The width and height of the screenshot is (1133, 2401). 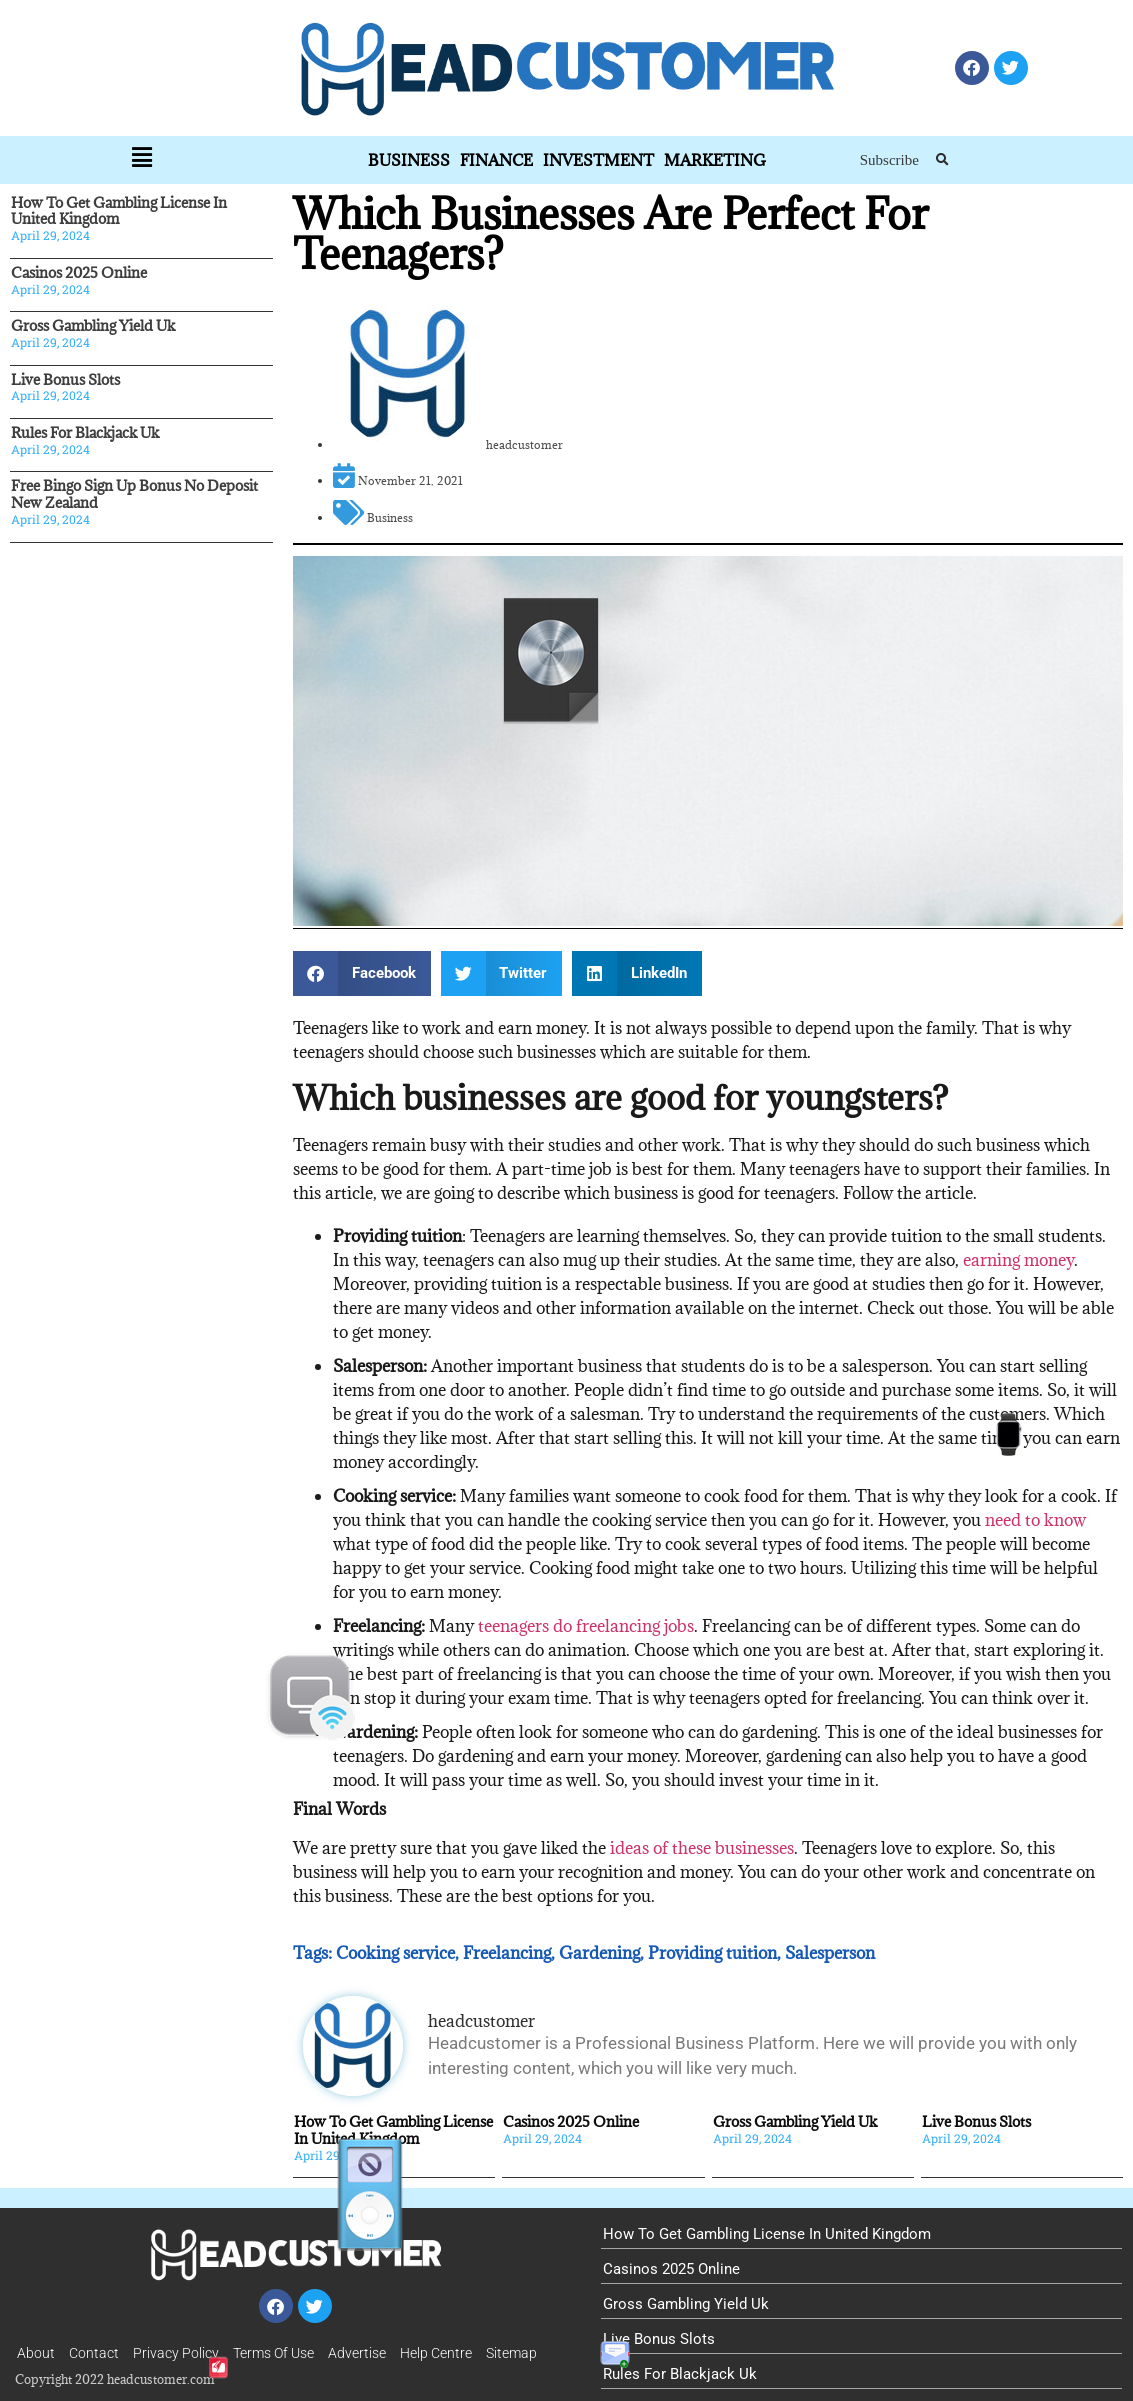 What do you see at coordinates (551, 663) in the screenshot?
I see `create a new song project from template in GarageBand` at bounding box center [551, 663].